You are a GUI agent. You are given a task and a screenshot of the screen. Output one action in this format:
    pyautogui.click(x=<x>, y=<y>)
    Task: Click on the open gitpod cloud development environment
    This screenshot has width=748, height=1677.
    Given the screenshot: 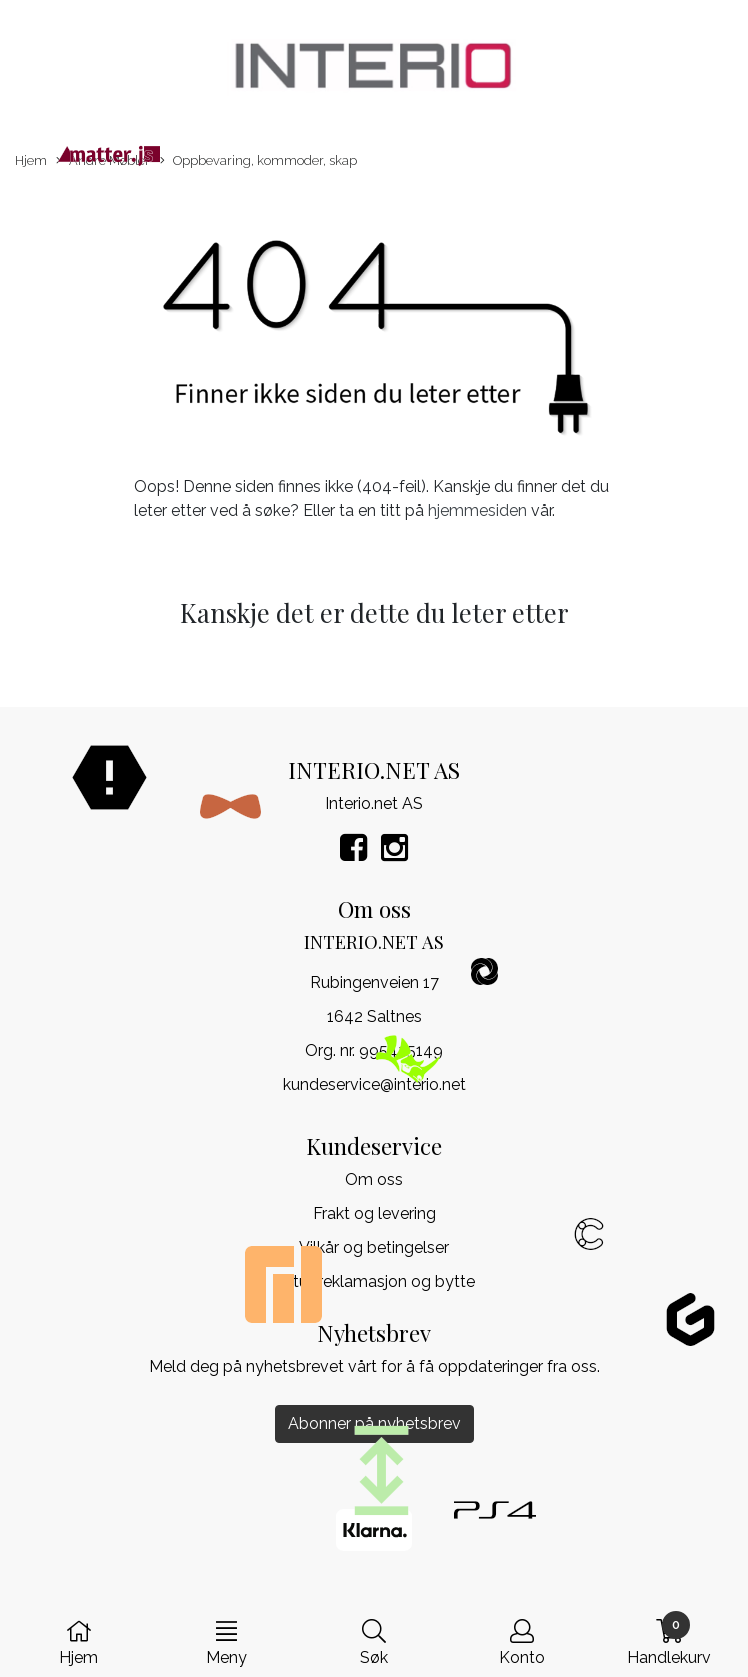 What is the action you would take?
    pyautogui.click(x=690, y=1319)
    